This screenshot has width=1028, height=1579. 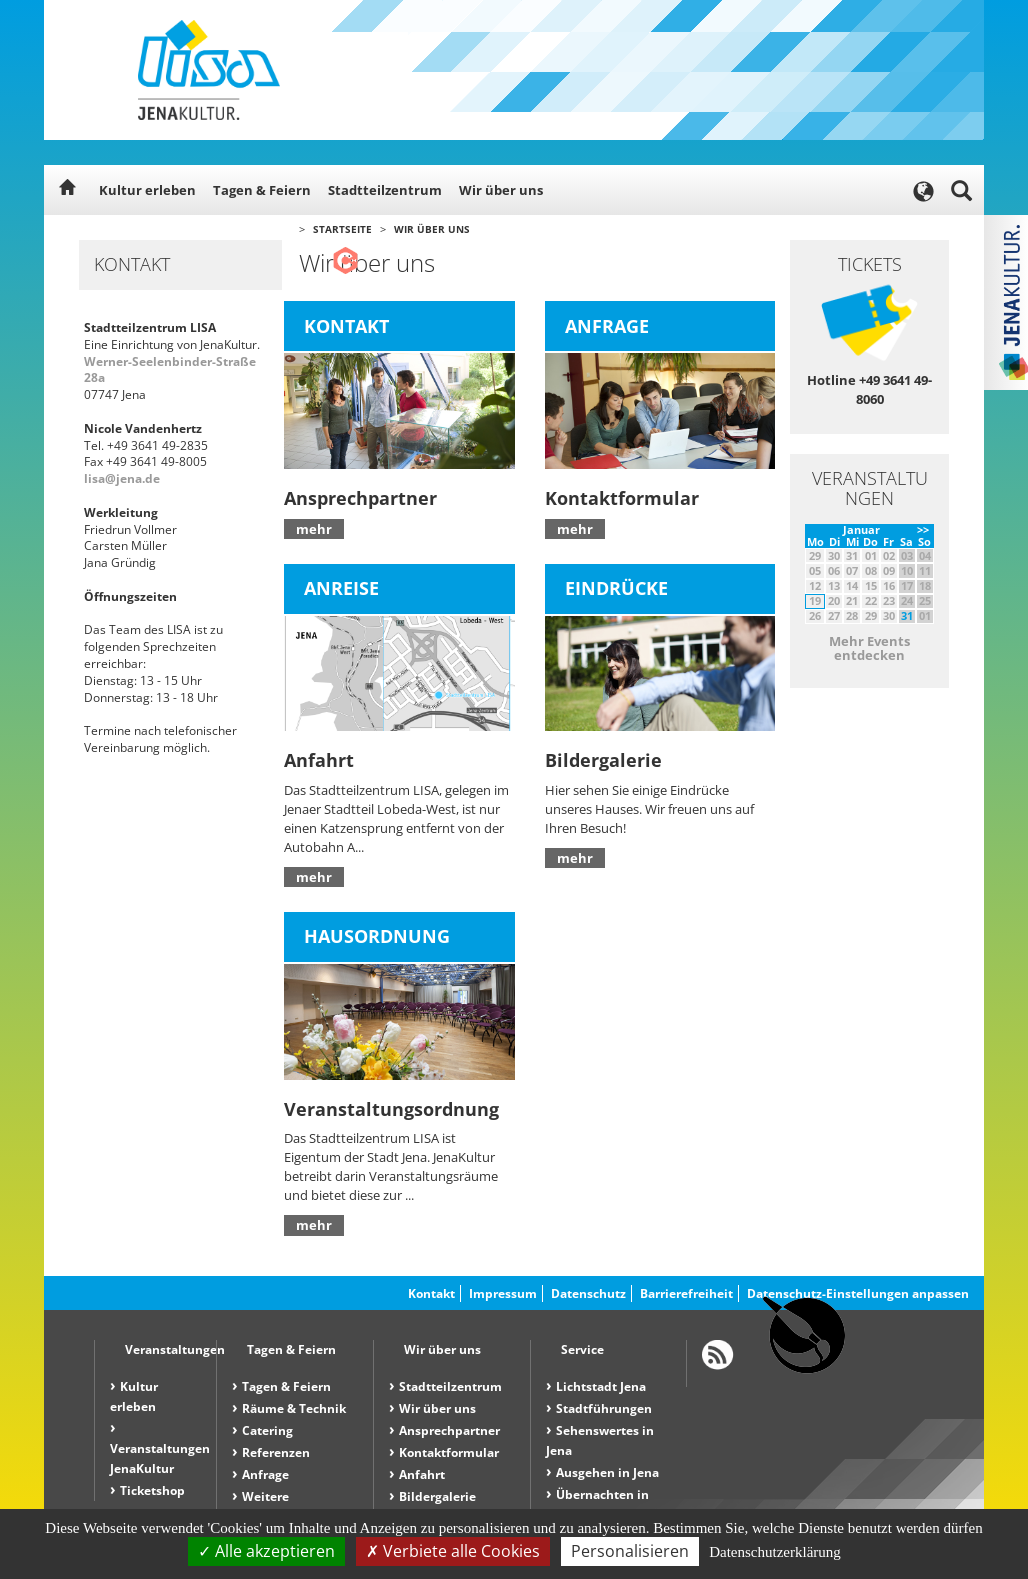 What do you see at coordinates (804, 1335) in the screenshot?
I see `open krita digital painting application` at bounding box center [804, 1335].